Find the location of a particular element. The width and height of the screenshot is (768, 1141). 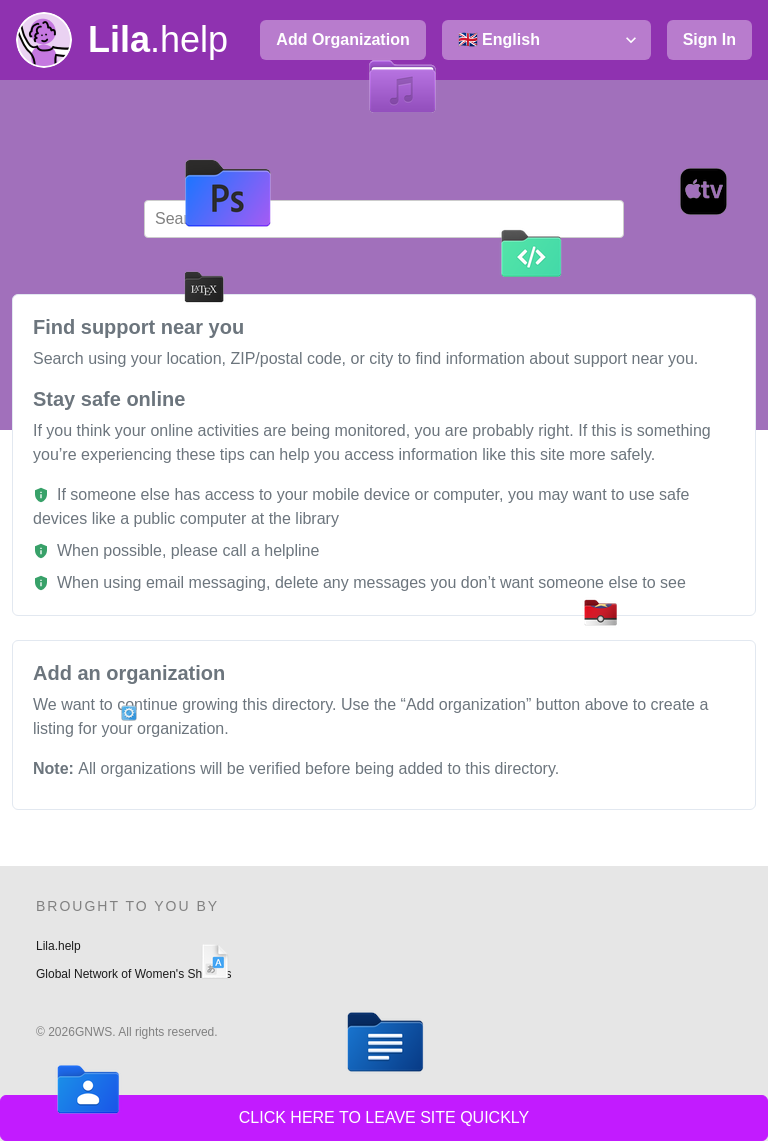

open google docs folder is located at coordinates (385, 1044).